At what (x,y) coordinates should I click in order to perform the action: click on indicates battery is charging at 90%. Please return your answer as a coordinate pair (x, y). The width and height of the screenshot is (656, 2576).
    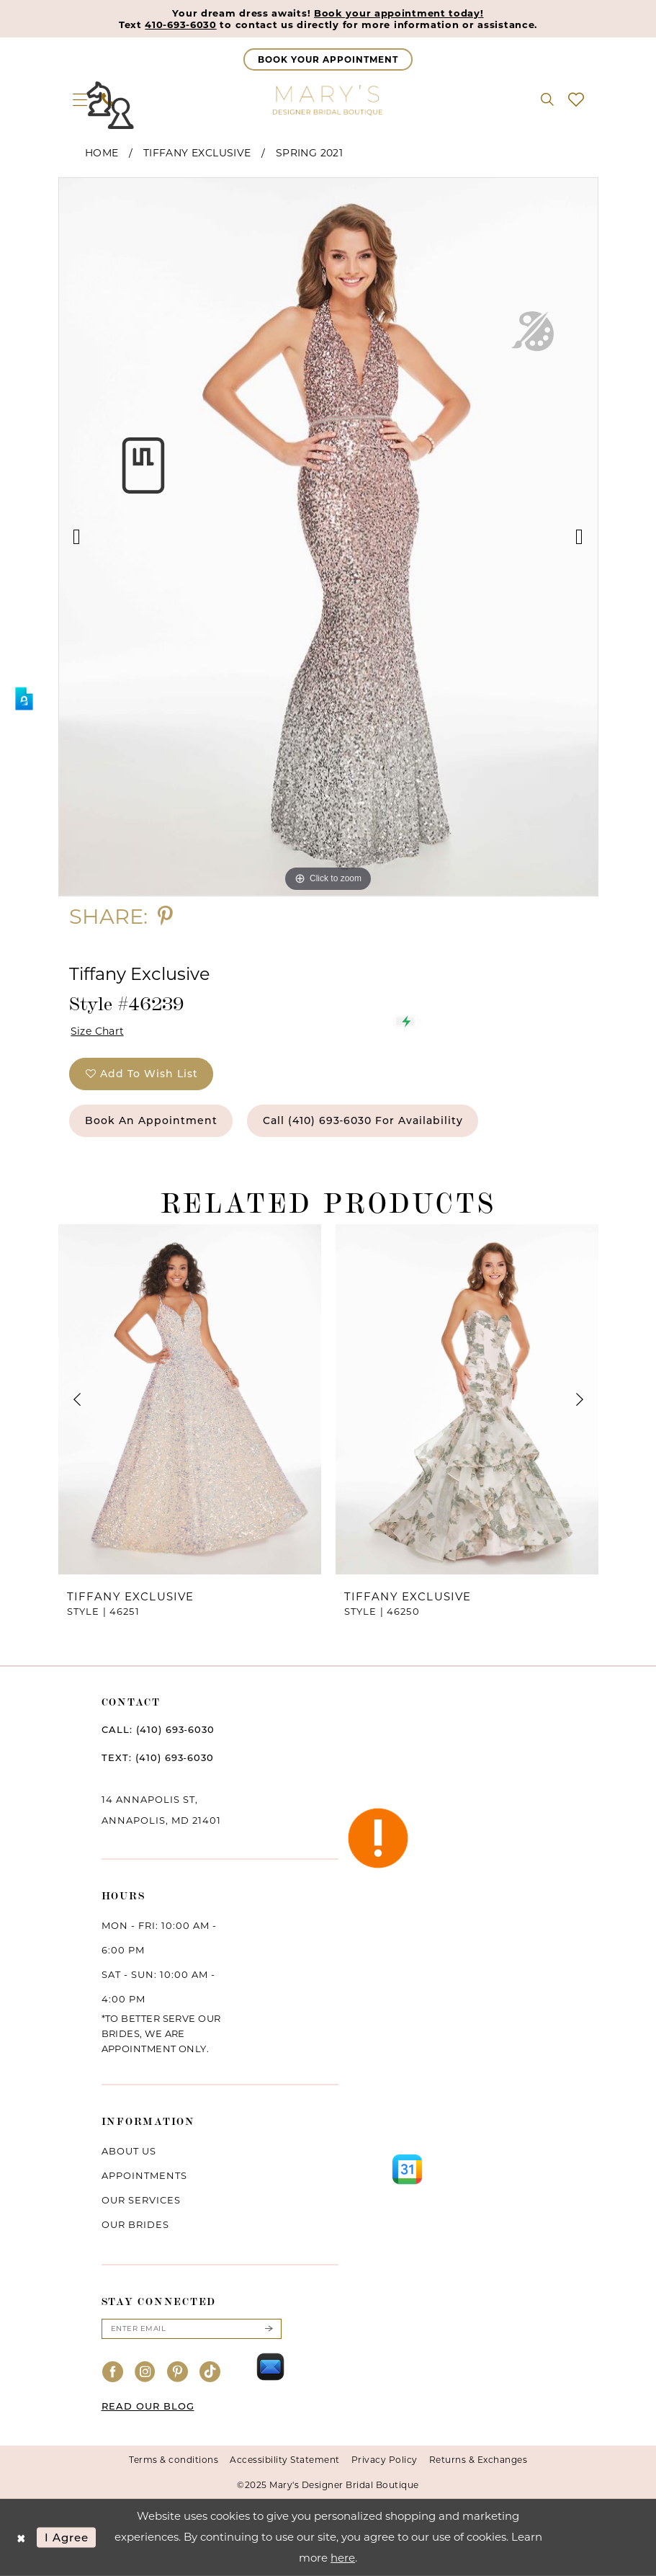
    Looking at the image, I should click on (407, 1021).